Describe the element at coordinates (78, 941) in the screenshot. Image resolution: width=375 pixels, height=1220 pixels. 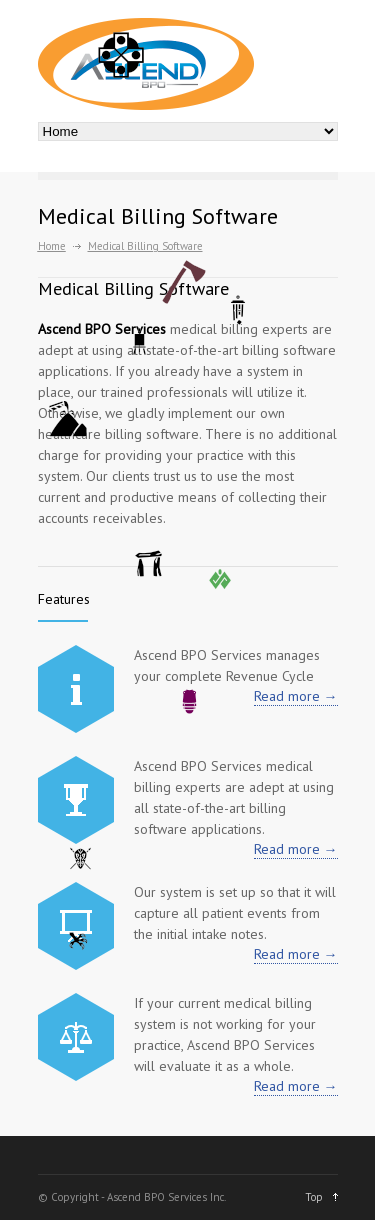
I see `select a beast or creature class in a game` at that location.